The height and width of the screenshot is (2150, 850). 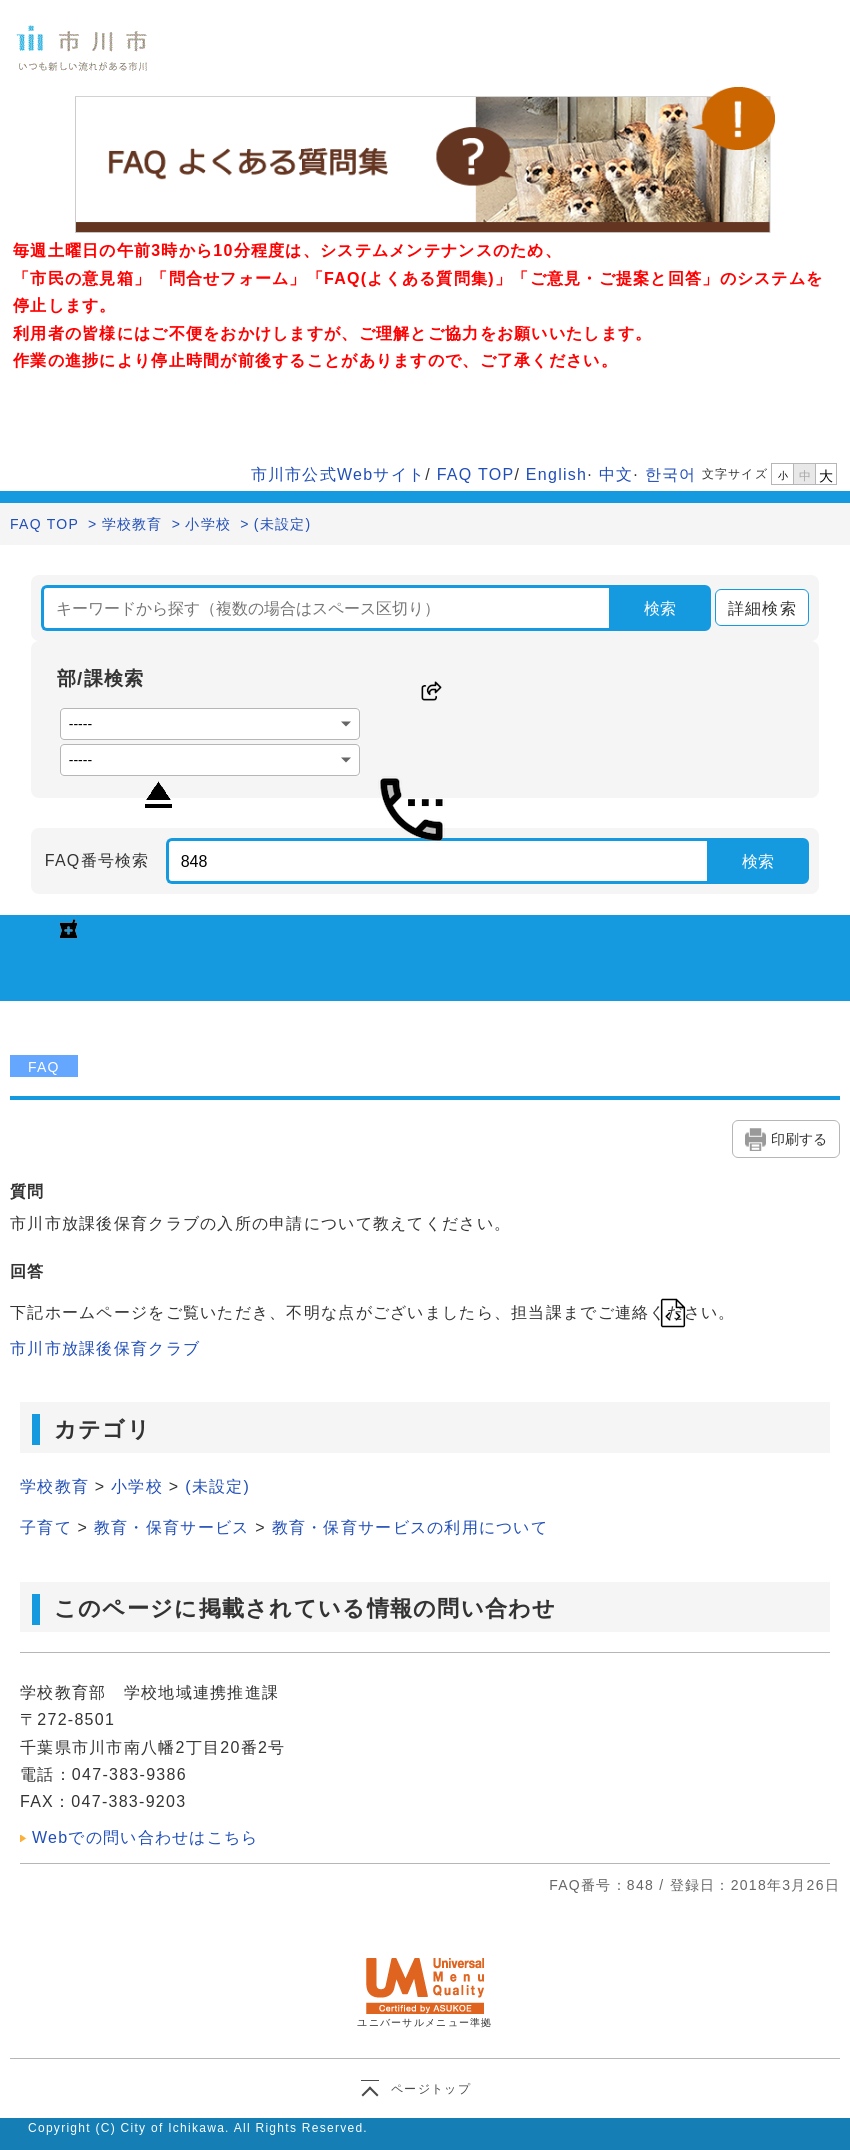 I want to click on find nearby pharmacies, so click(x=68, y=929).